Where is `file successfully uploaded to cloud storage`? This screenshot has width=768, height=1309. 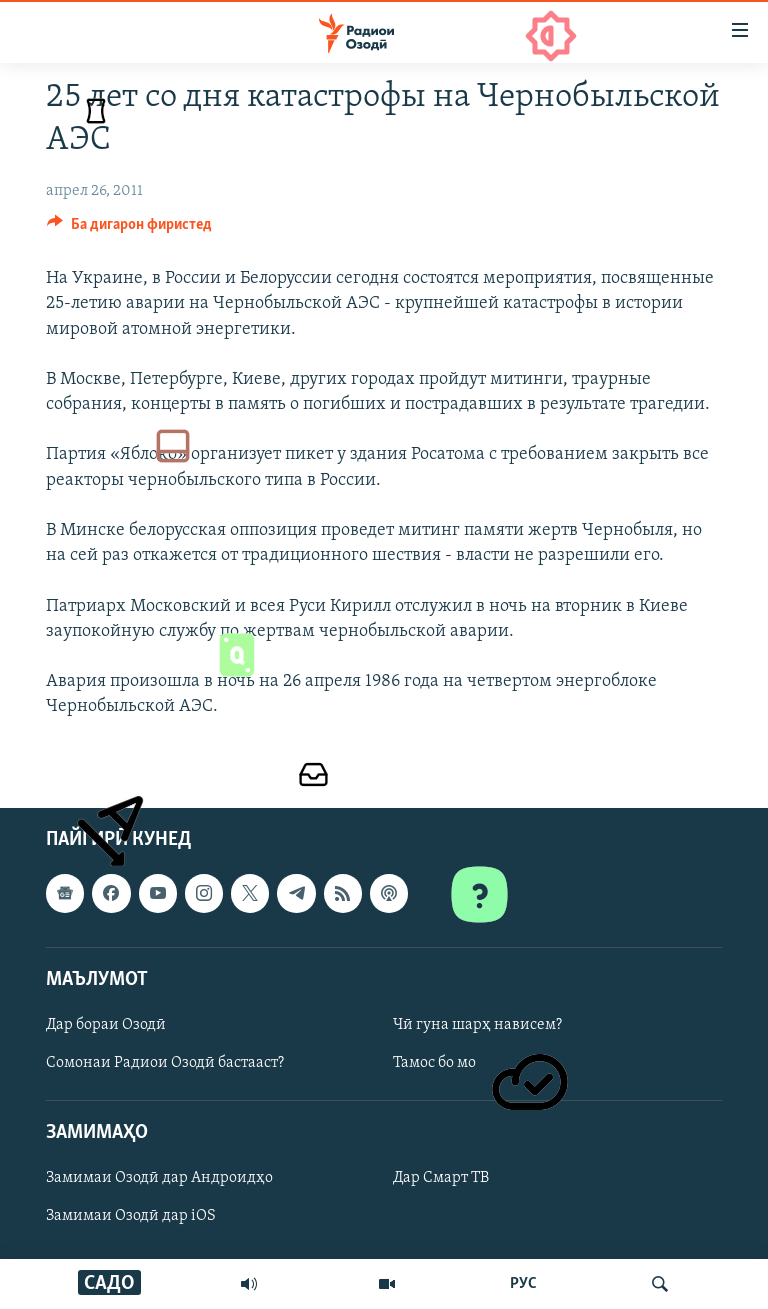 file successfully uploaded to cloud storage is located at coordinates (530, 1082).